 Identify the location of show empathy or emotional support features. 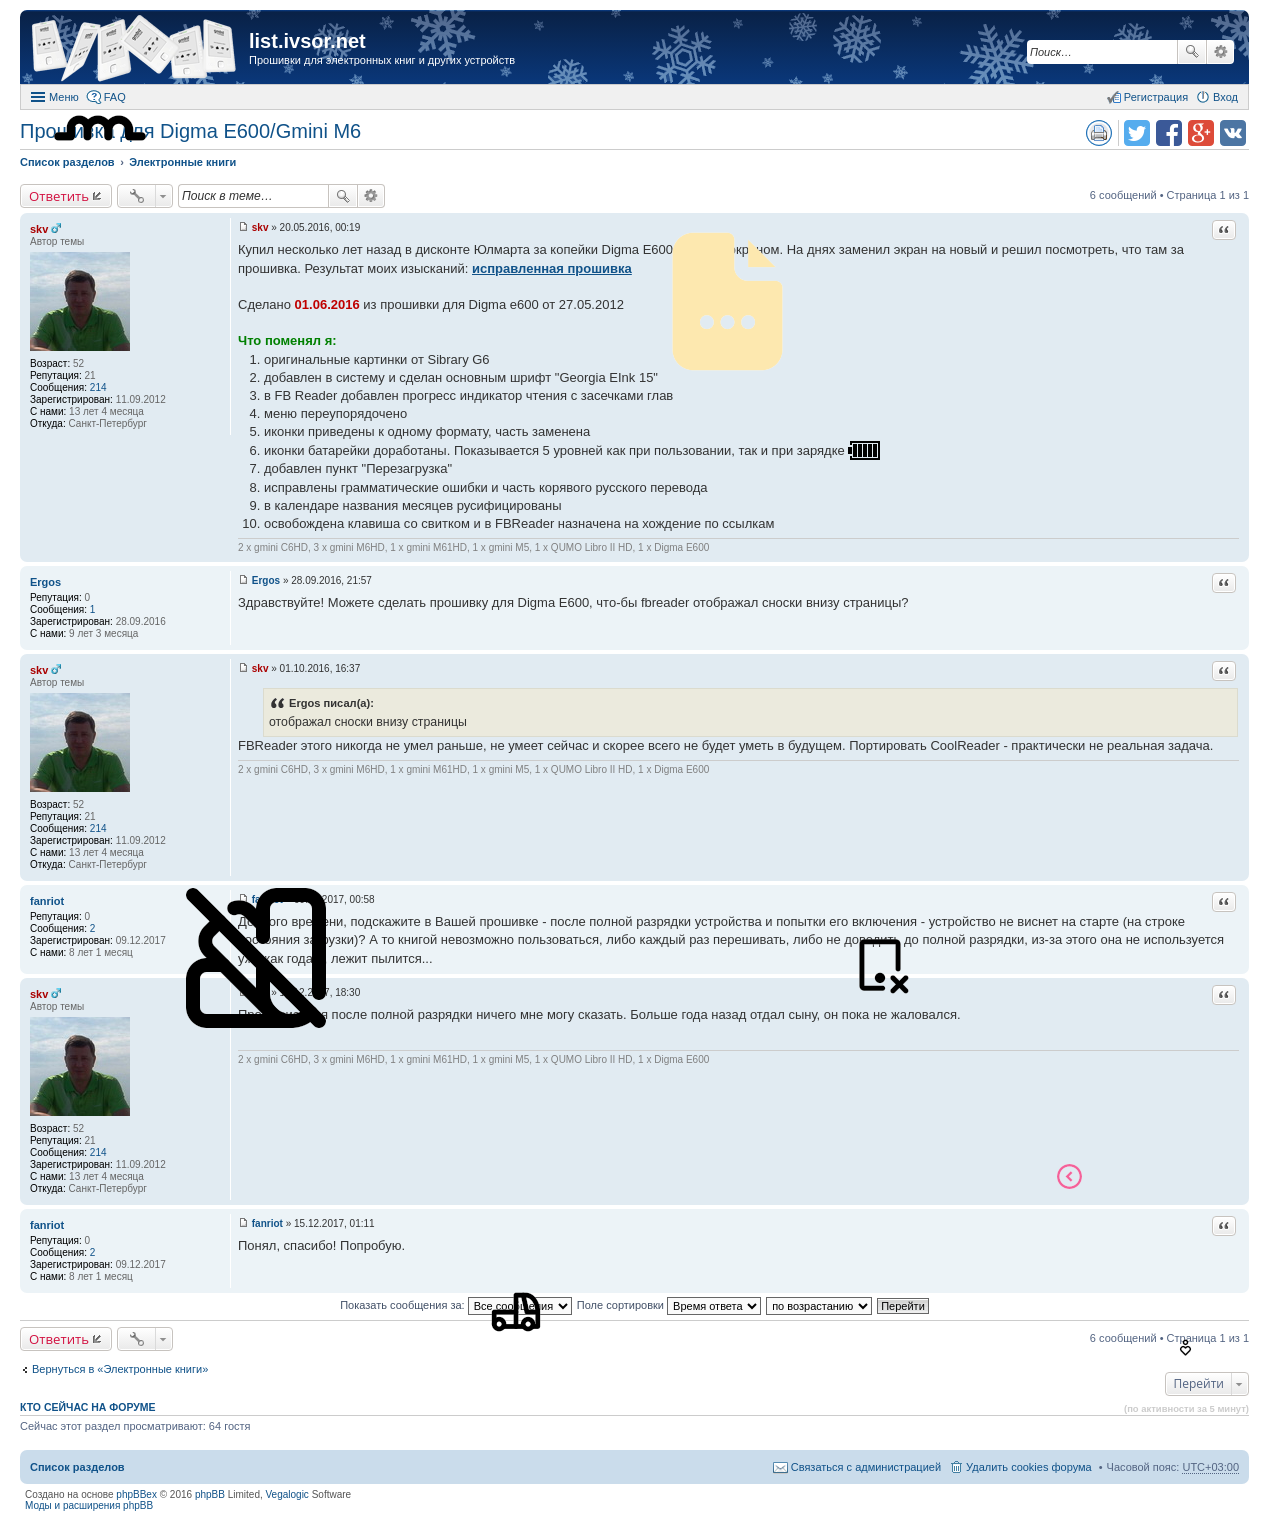
(1185, 1347).